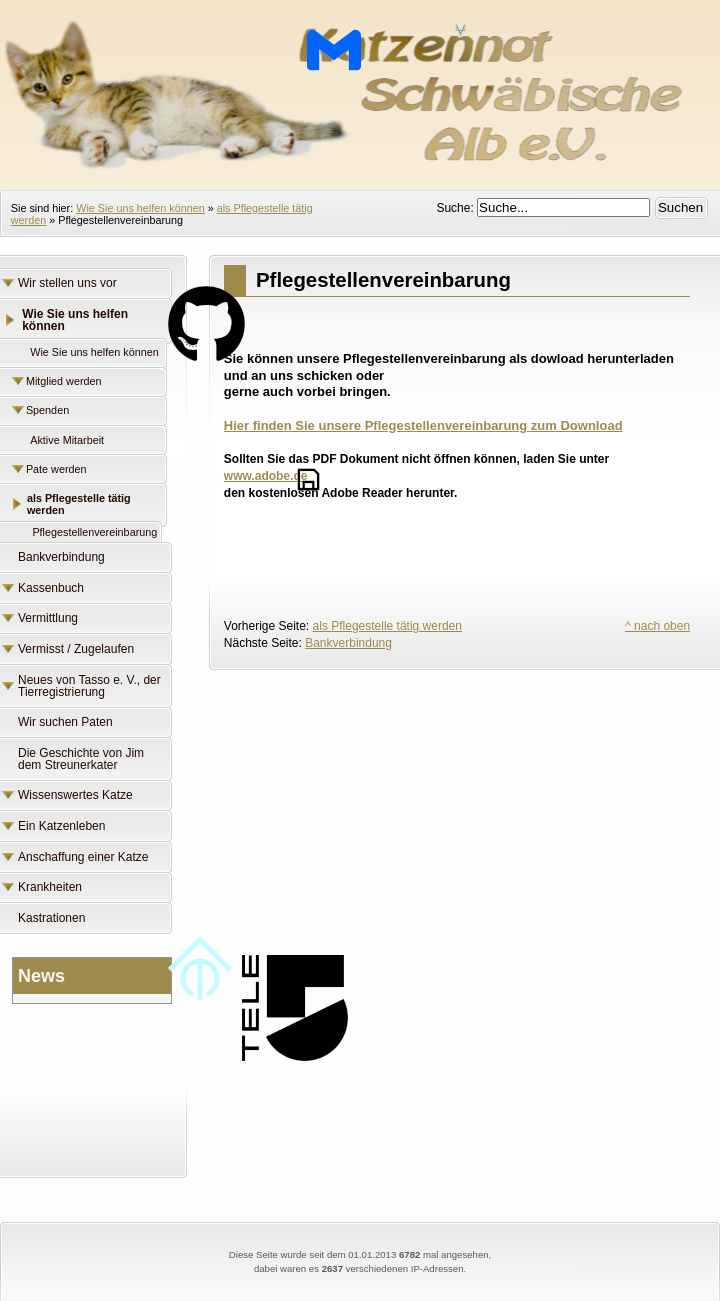 The image size is (720, 1301). Describe the element at coordinates (206, 324) in the screenshot. I see `link to GitHub repository` at that location.